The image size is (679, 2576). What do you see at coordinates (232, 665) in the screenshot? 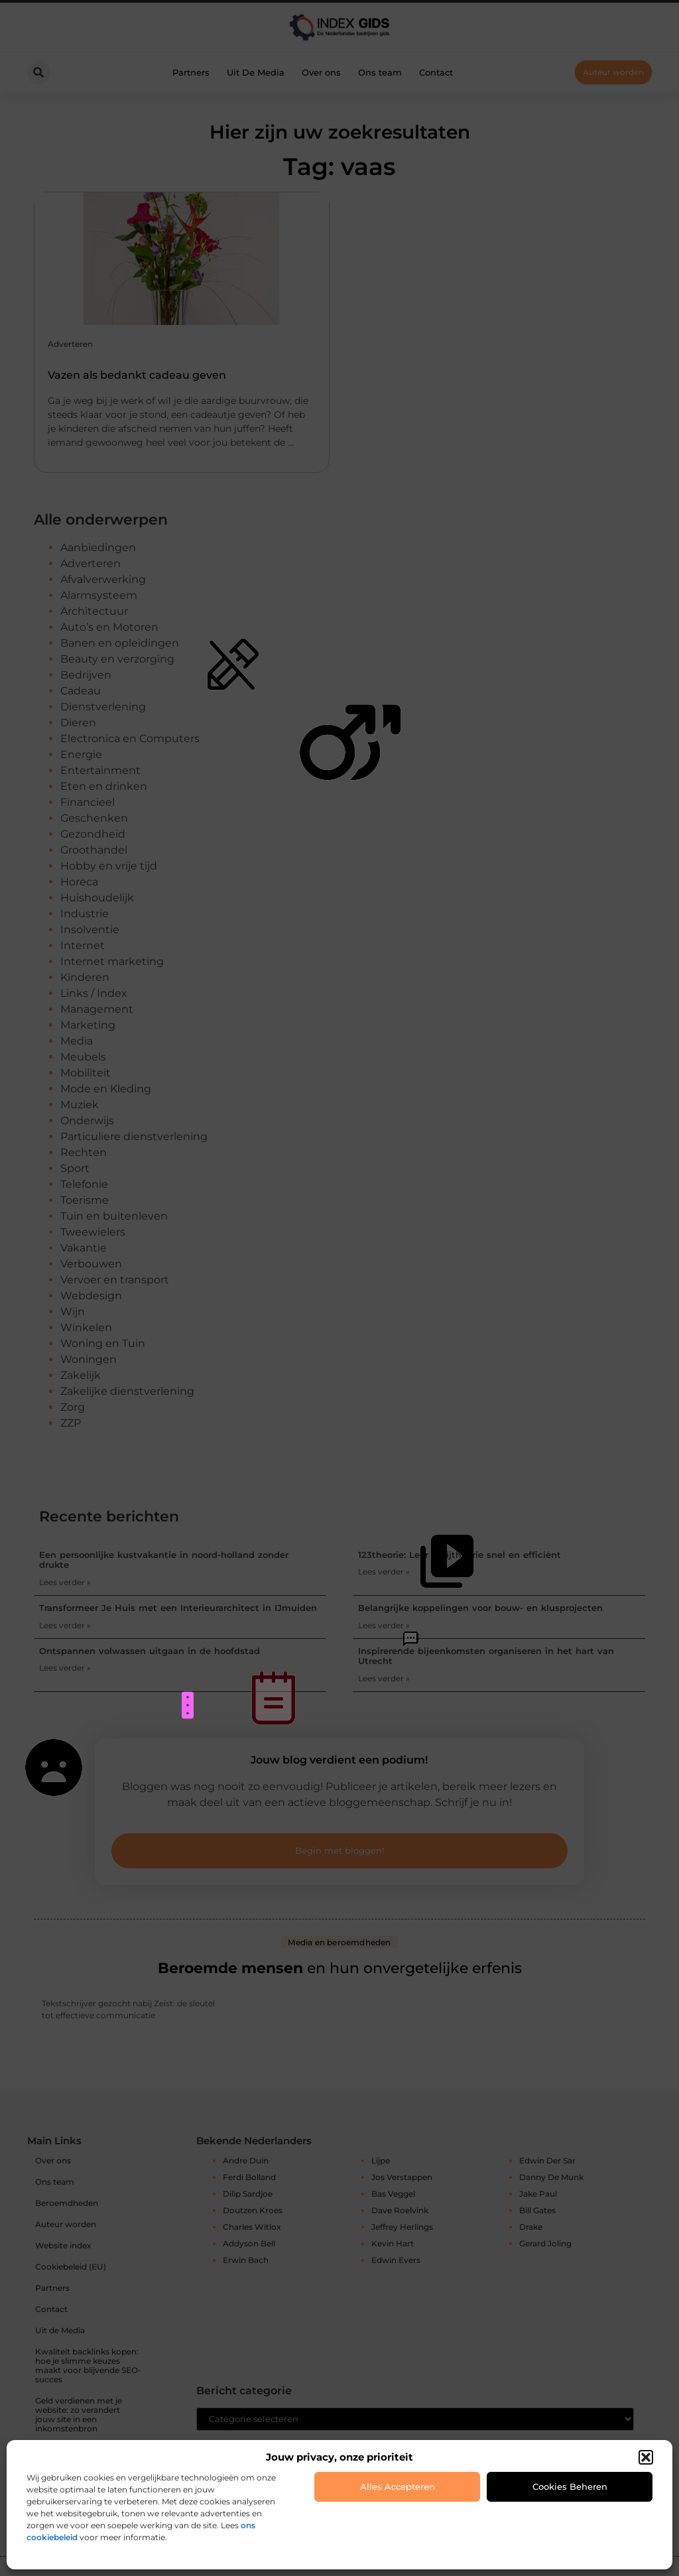
I see `editing is disabled or unavailable` at bounding box center [232, 665].